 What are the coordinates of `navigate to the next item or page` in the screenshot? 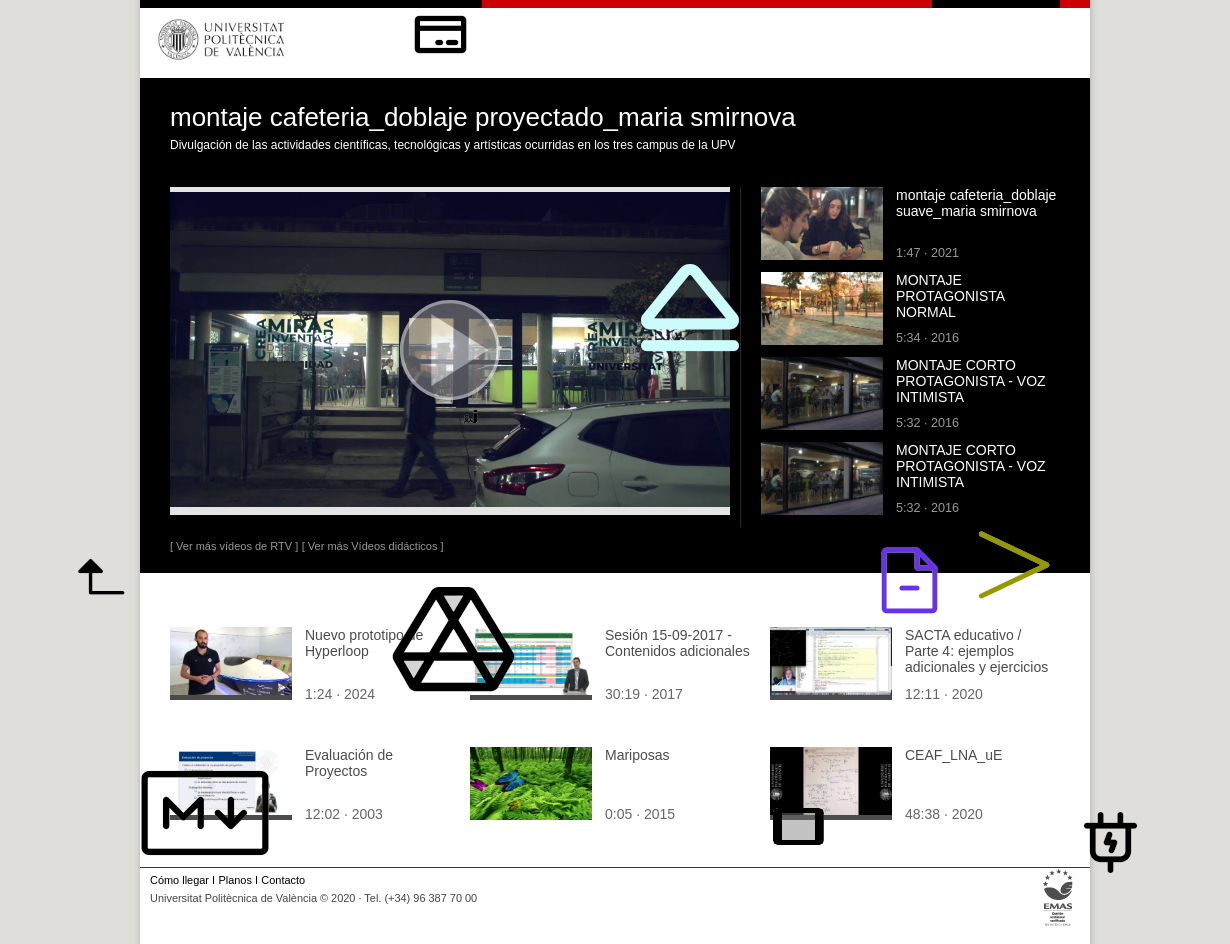 It's located at (1009, 565).